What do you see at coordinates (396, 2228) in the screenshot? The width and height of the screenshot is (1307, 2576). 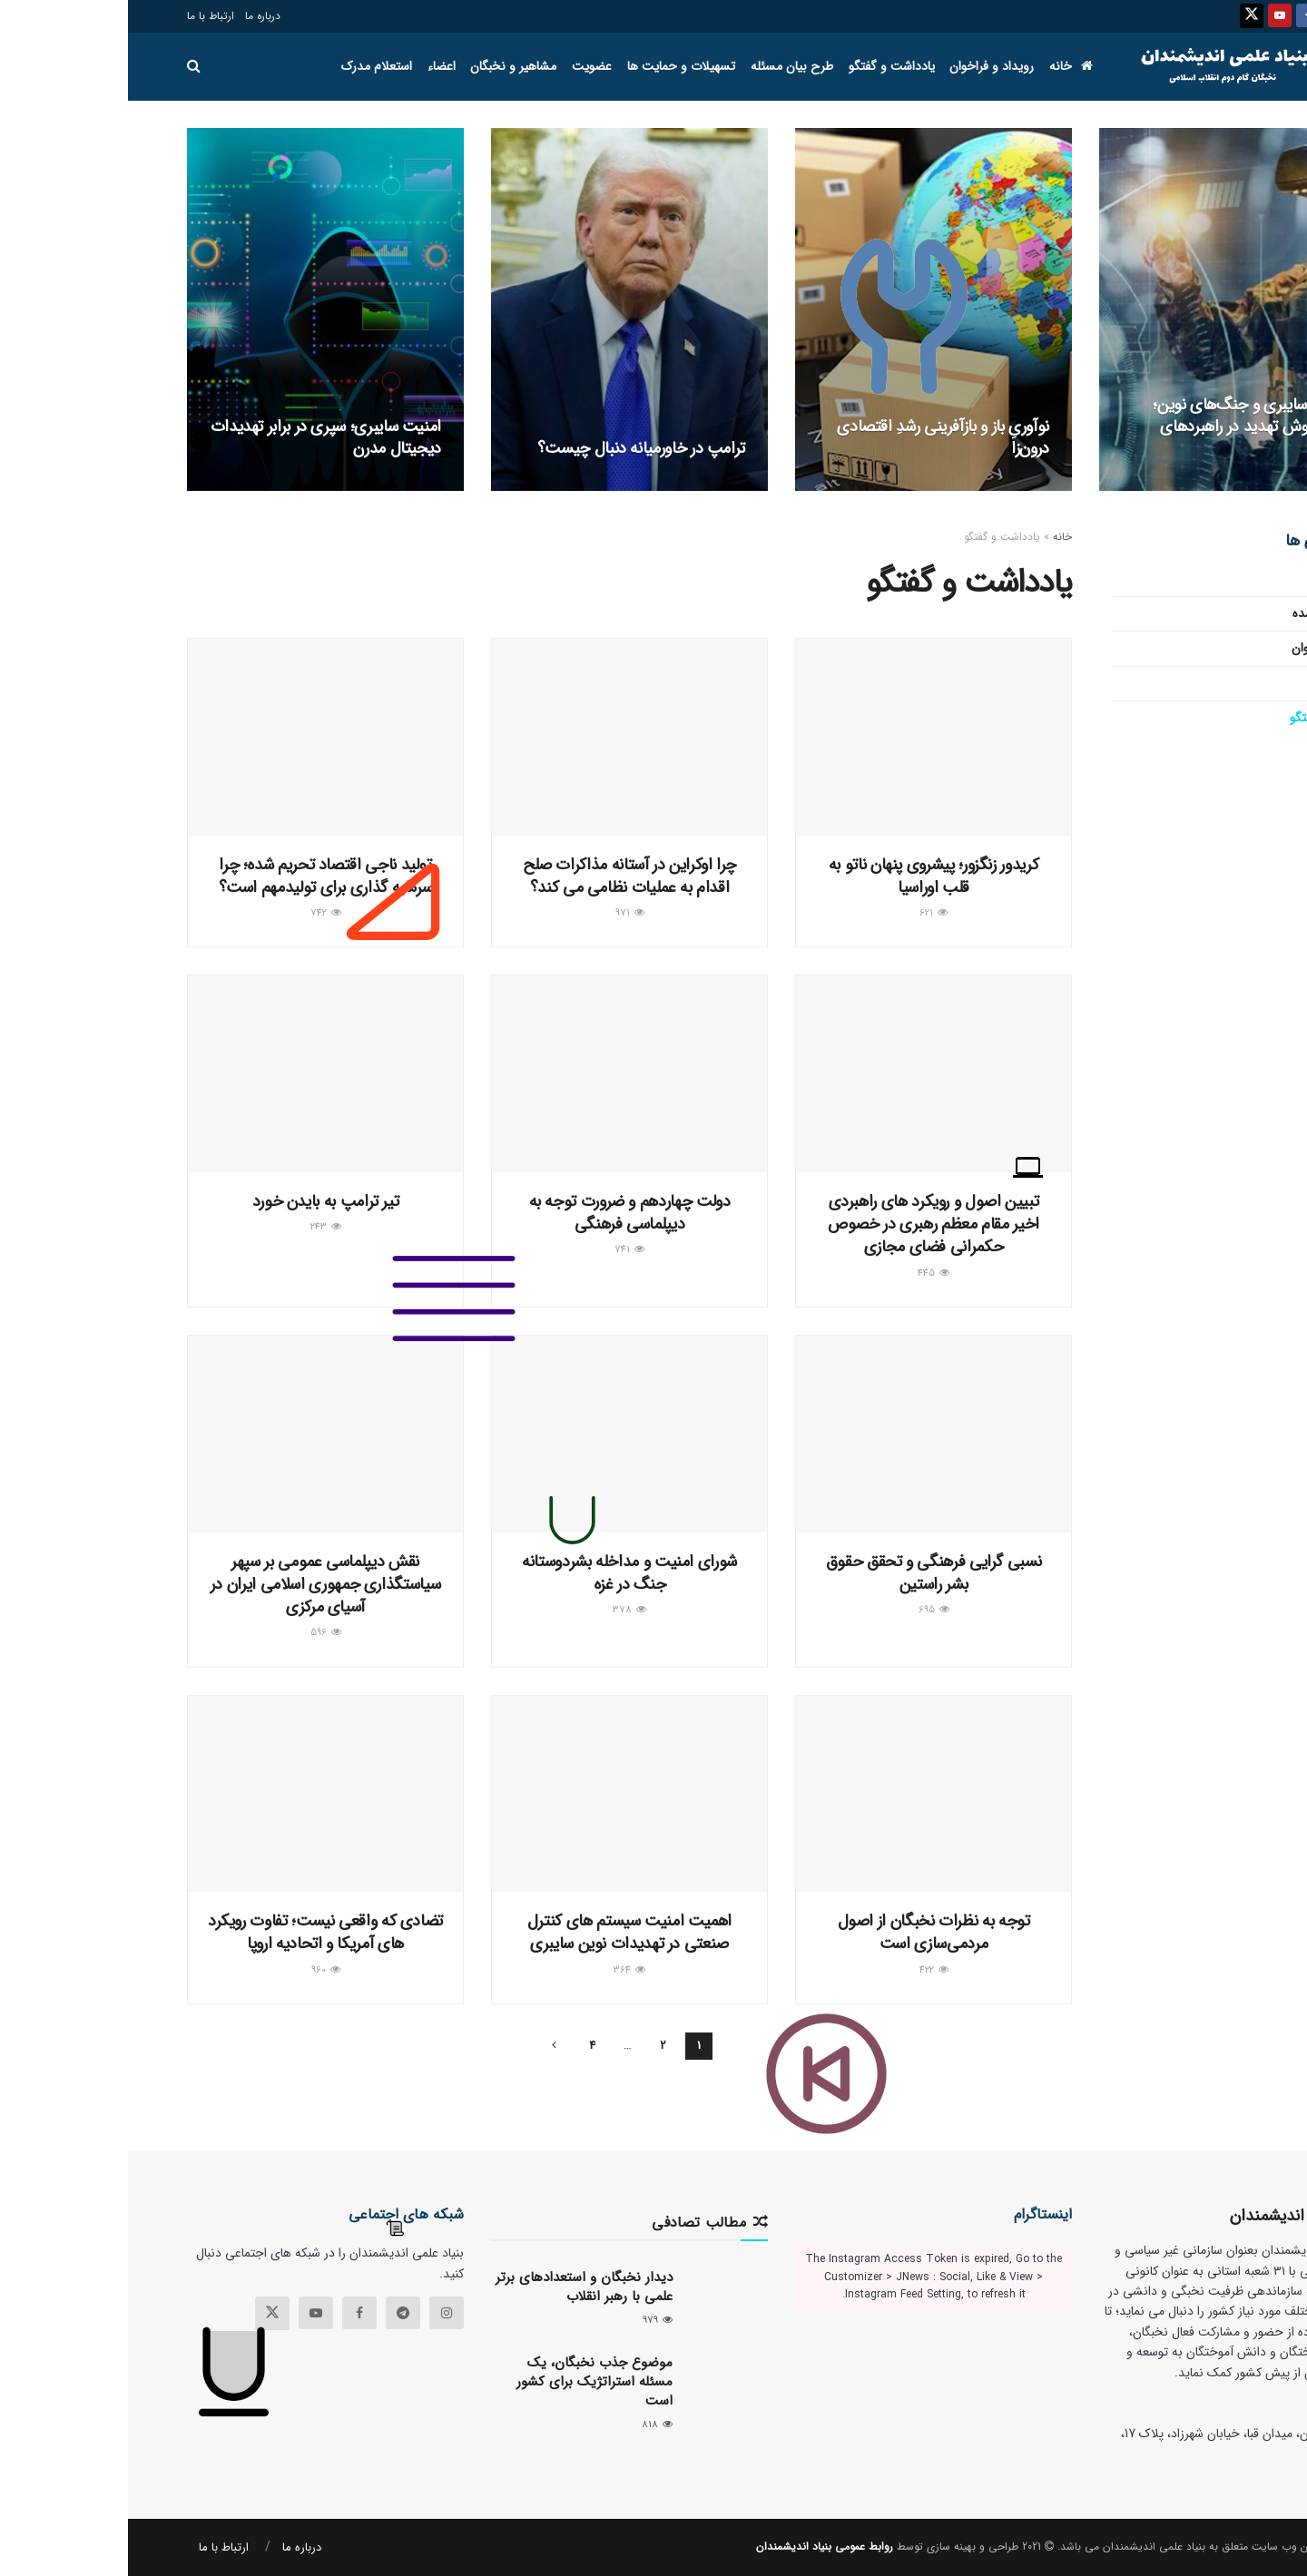 I see `view terms and conditions or legal document` at bounding box center [396, 2228].